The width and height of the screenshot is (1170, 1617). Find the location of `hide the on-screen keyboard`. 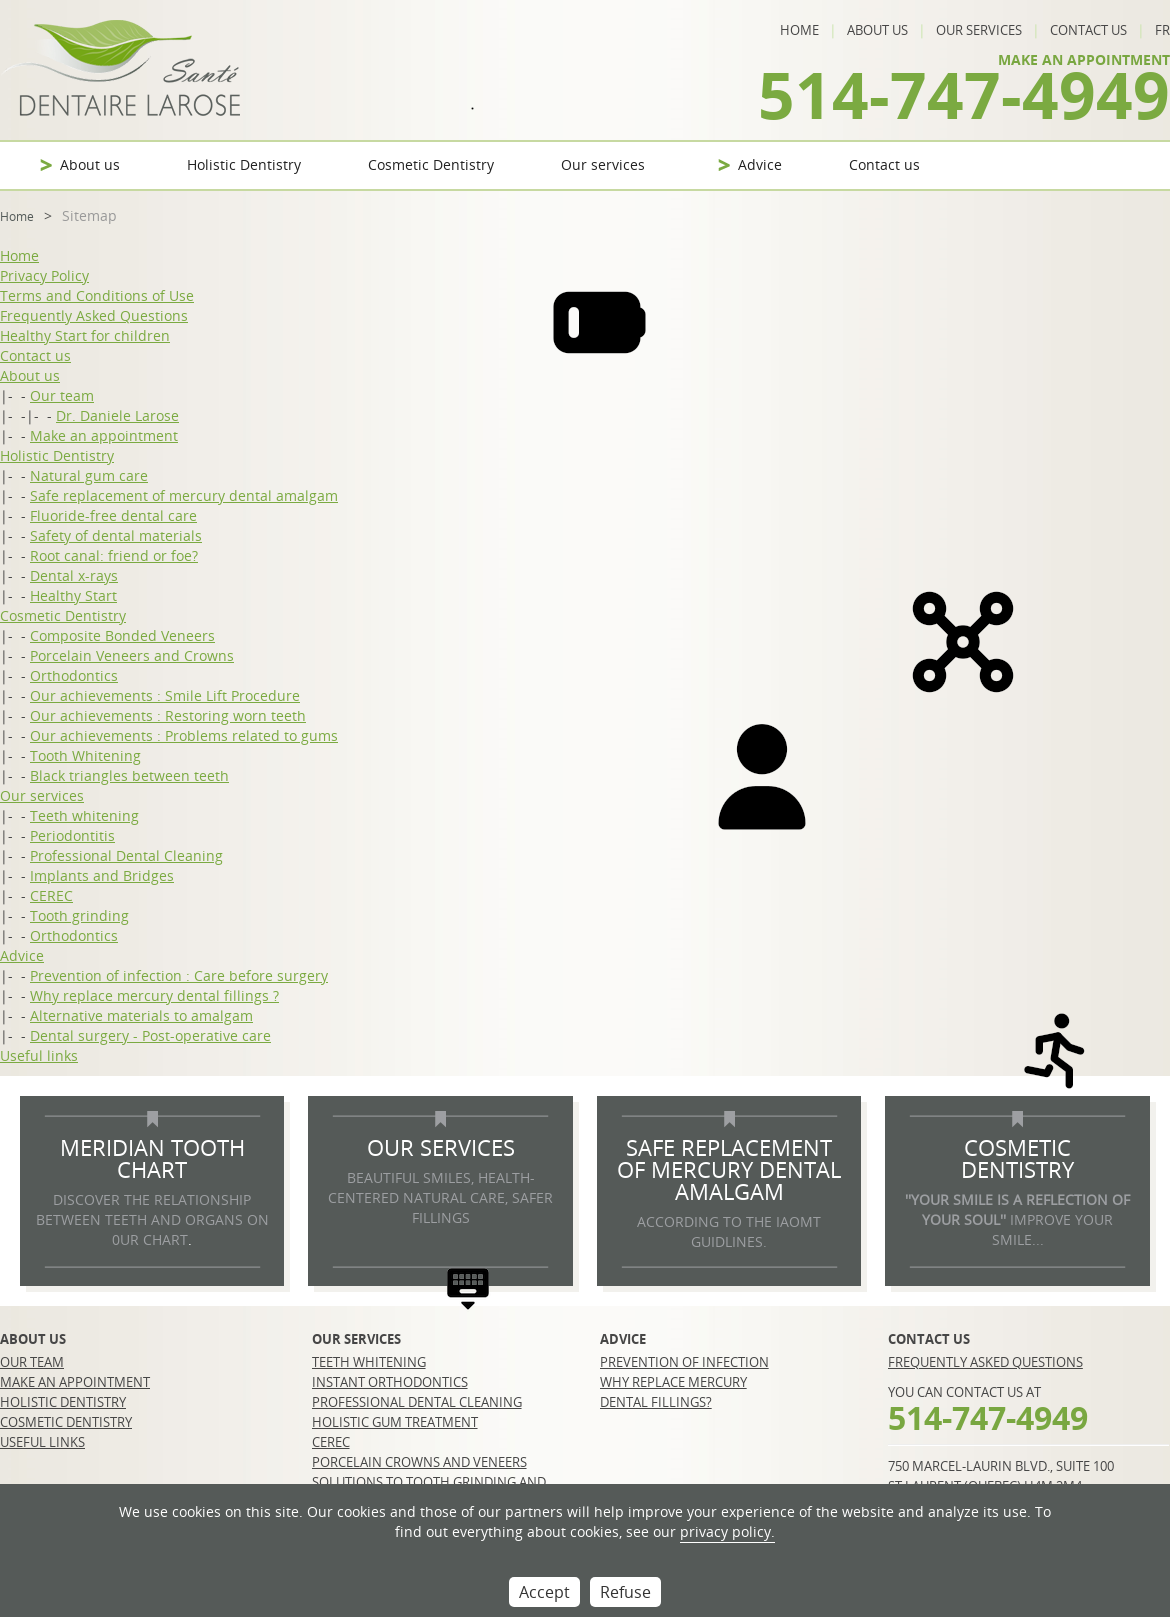

hide the on-screen keyboard is located at coordinates (468, 1287).